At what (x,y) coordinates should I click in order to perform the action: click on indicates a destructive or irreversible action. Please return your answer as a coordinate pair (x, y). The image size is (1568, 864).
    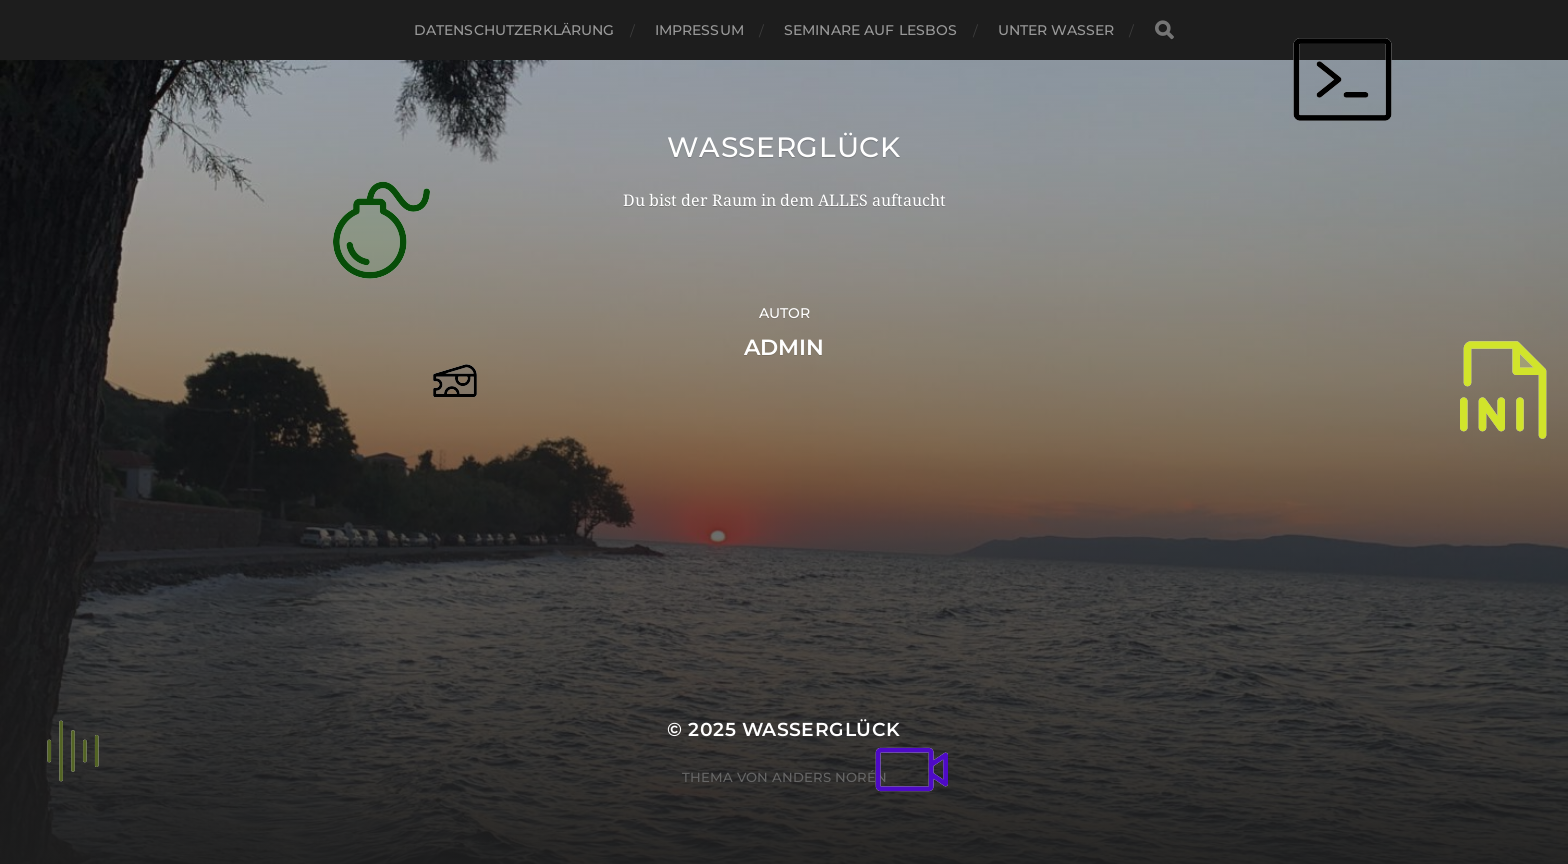
    Looking at the image, I should click on (376, 228).